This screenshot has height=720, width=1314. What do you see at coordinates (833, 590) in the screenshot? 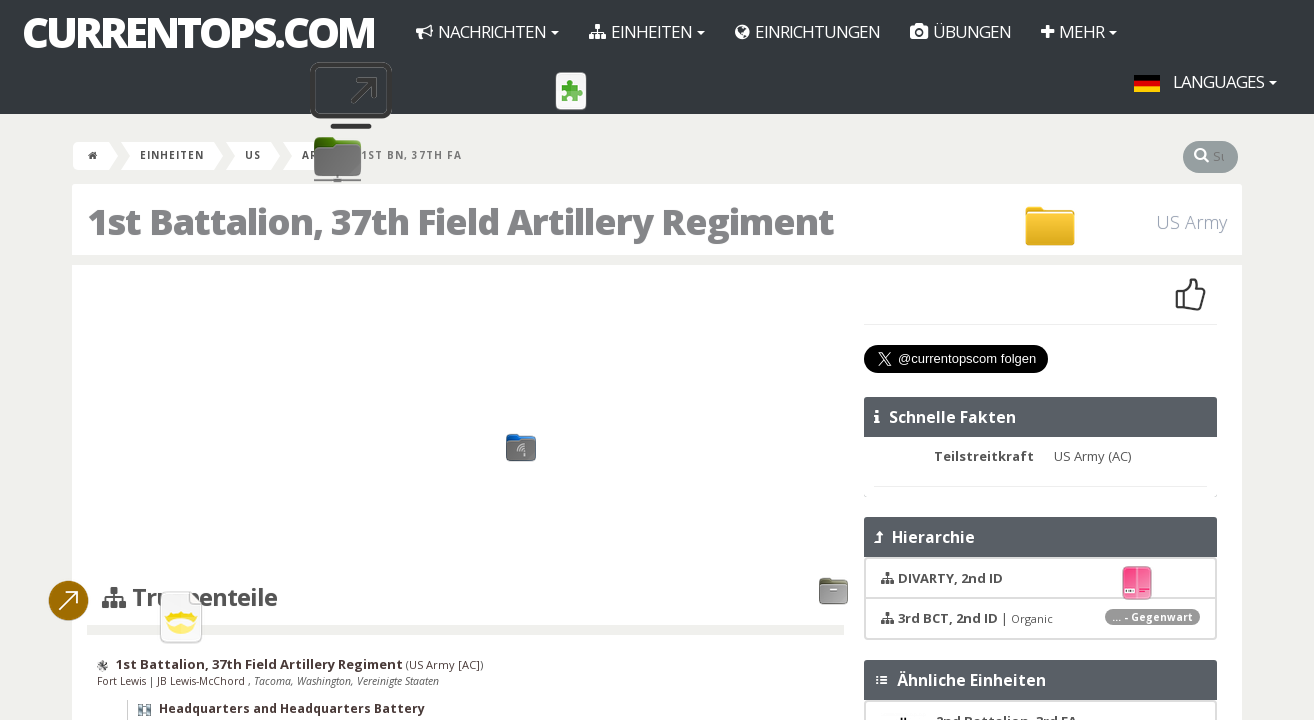
I see `open file manager application` at bounding box center [833, 590].